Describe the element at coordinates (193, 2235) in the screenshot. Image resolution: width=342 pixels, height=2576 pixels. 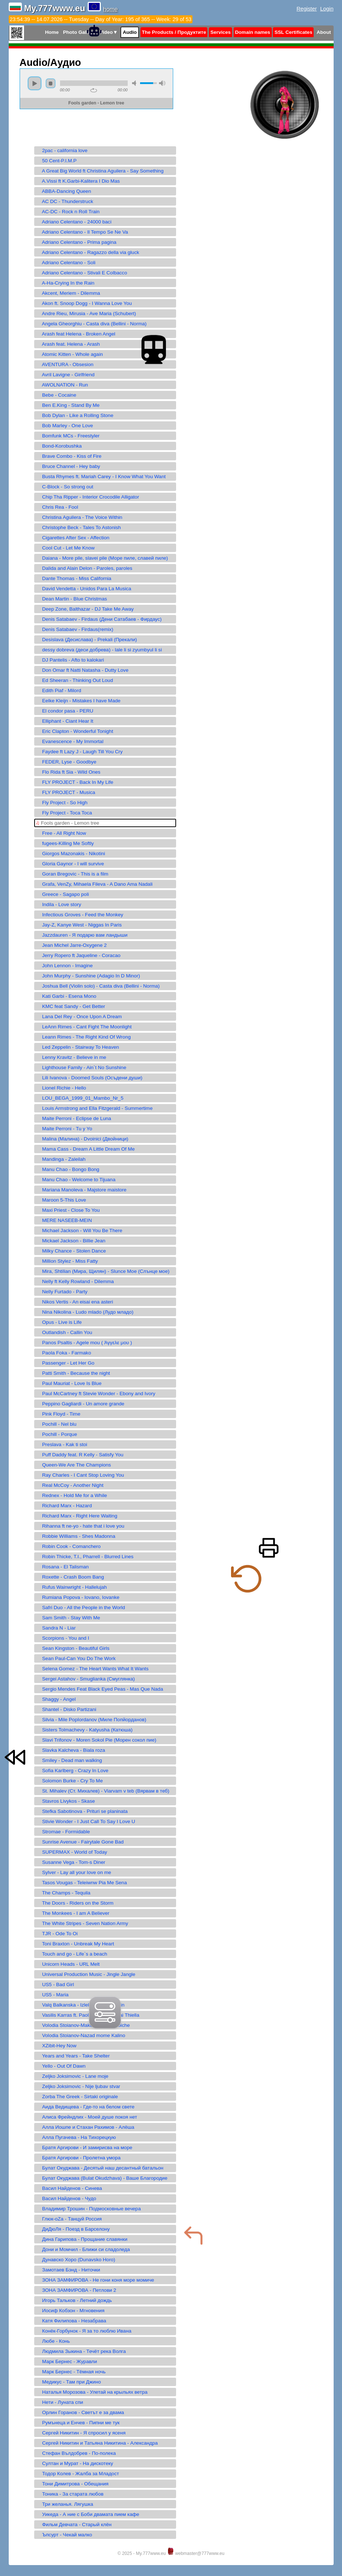
I see `go back to the previous screen` at that location.